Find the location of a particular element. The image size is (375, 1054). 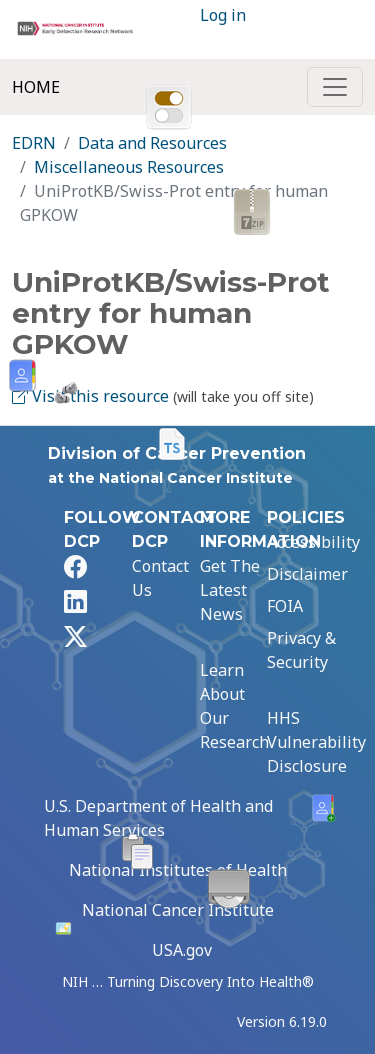

open the address book application is located at coordinates (22, 375).